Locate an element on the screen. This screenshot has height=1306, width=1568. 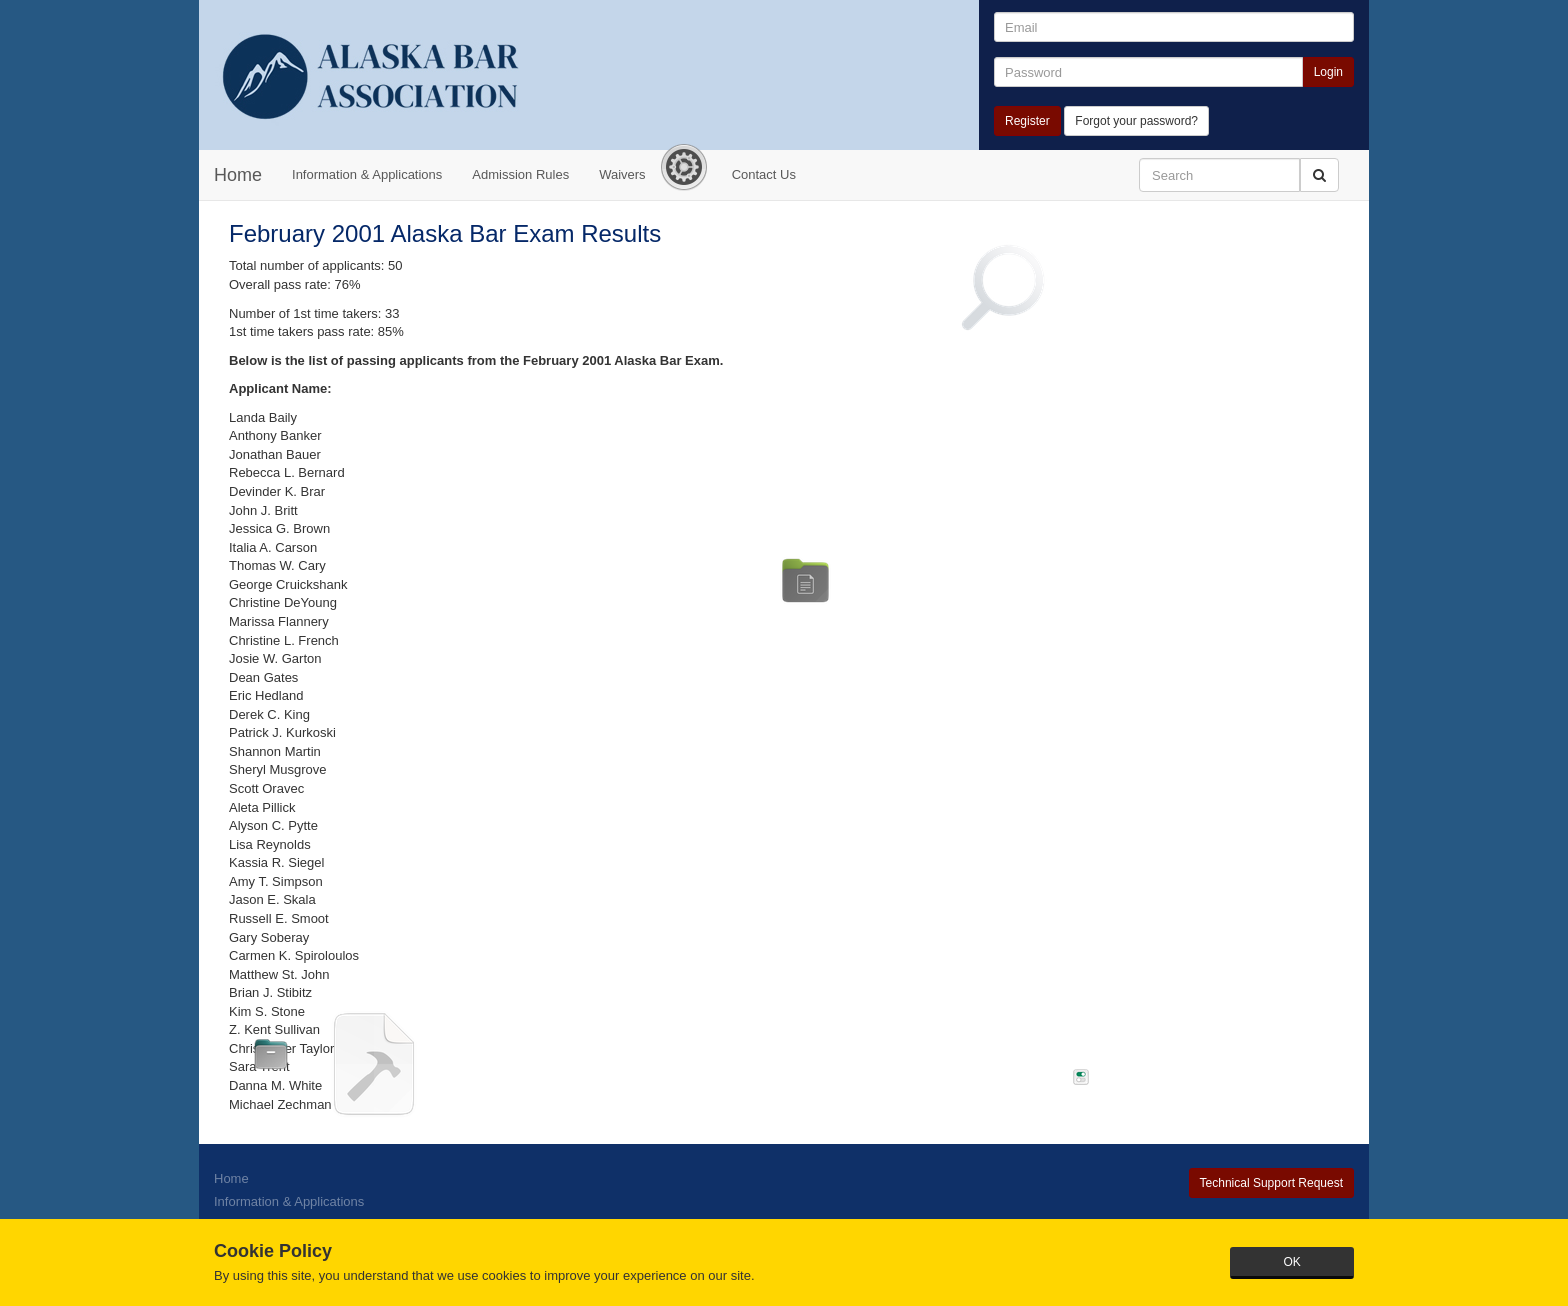
makefile document for build automation is located at coordinates (374, 1064).